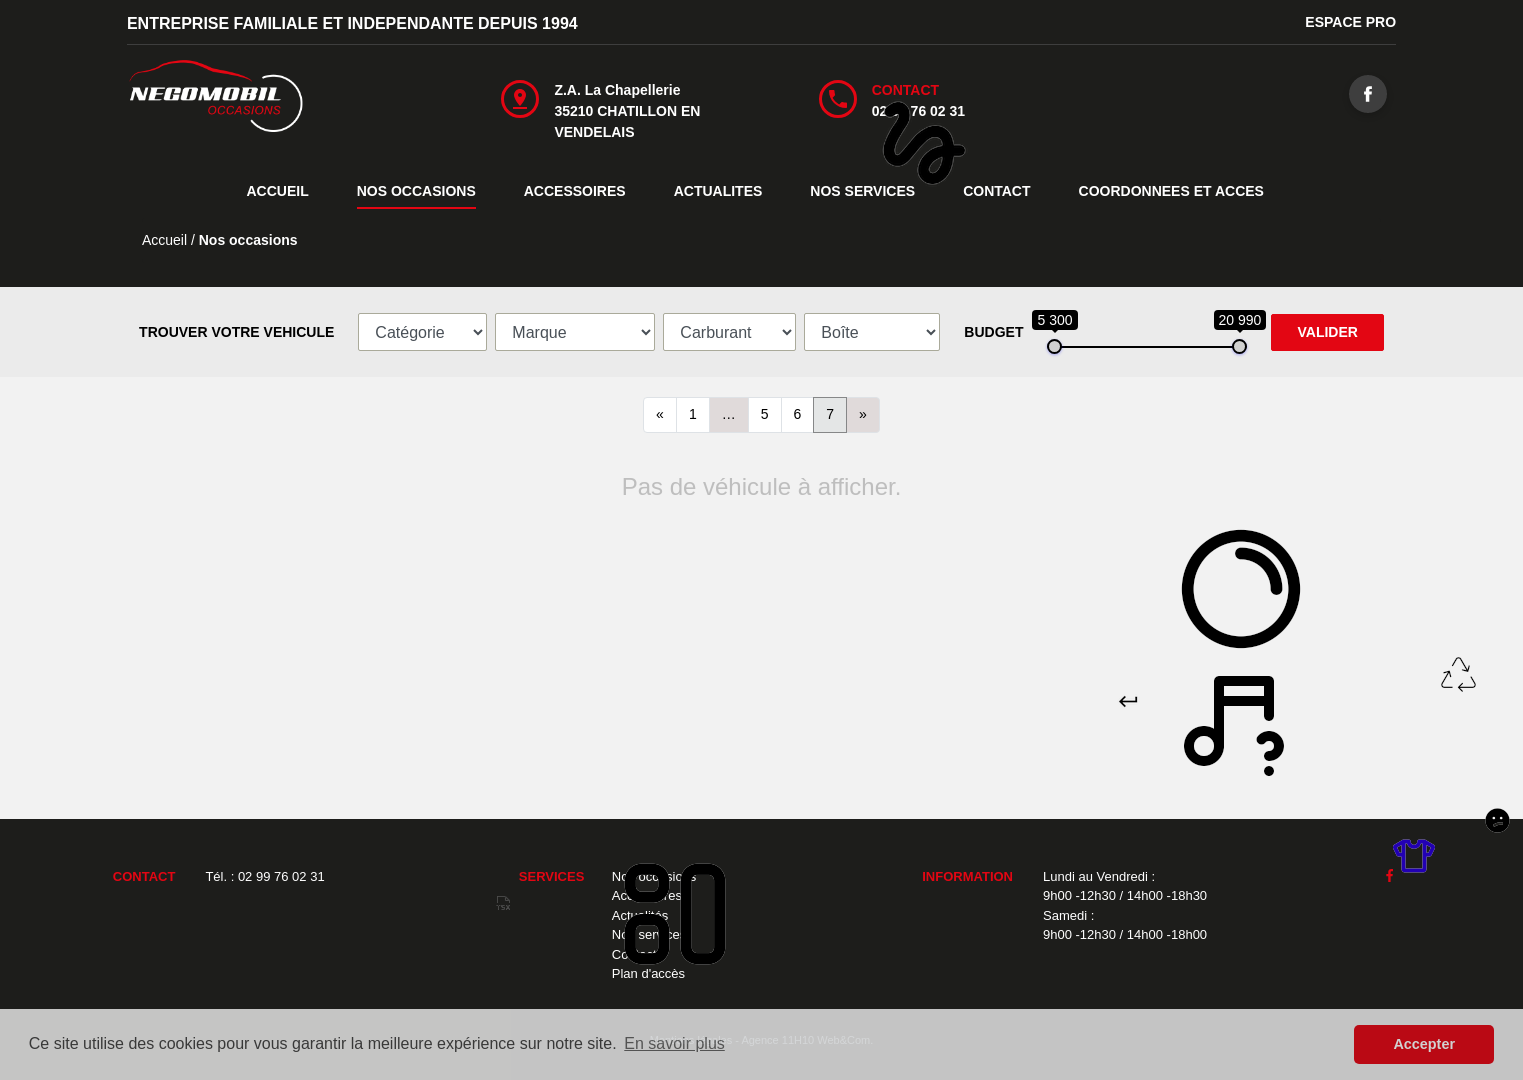 This screenshot has width=1523, height=1080. I want to click on browse clothing or apparel items, so click(1414, 856).